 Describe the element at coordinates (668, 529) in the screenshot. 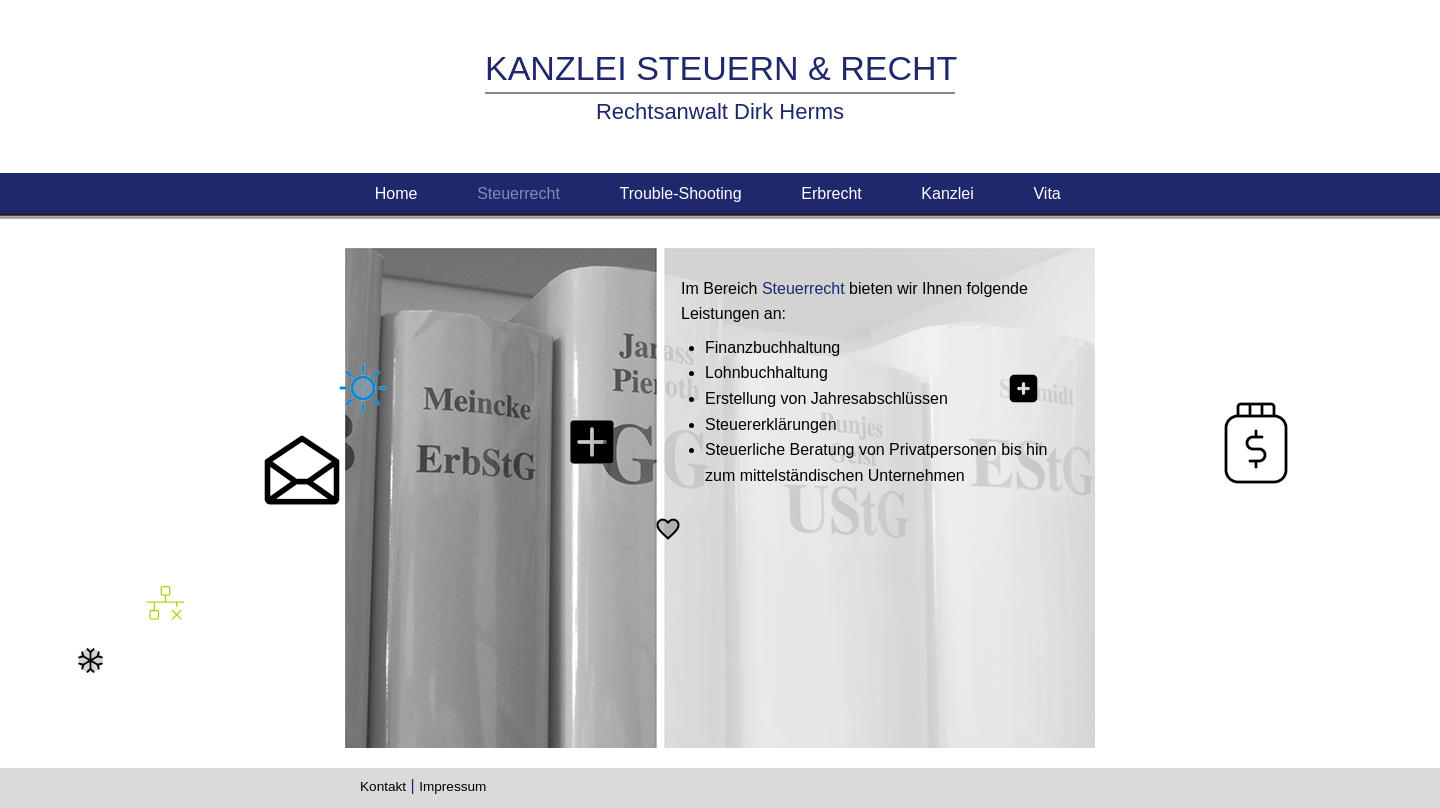

I see `add to favorites` at that location.